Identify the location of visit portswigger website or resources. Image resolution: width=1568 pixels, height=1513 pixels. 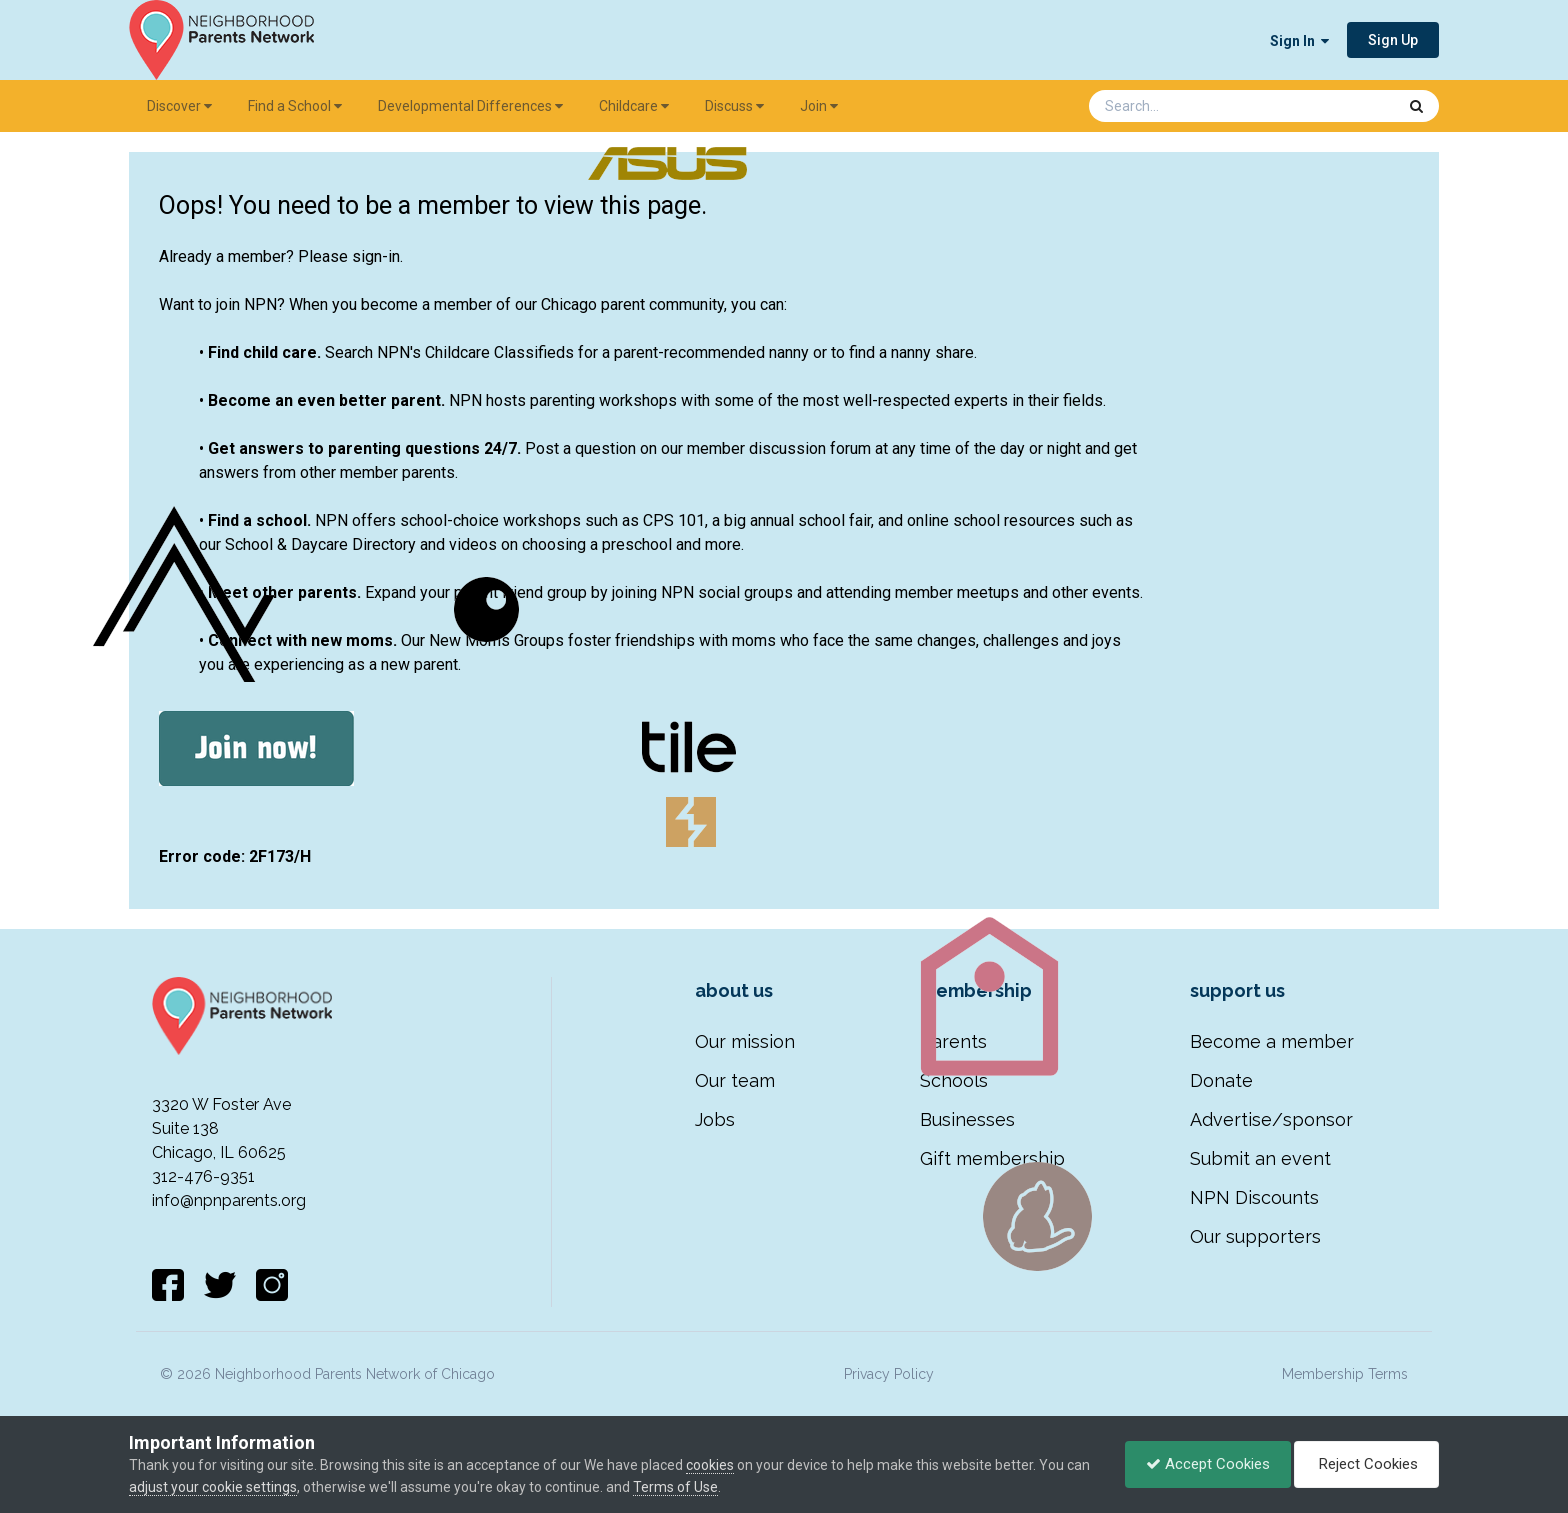
(691, 822).